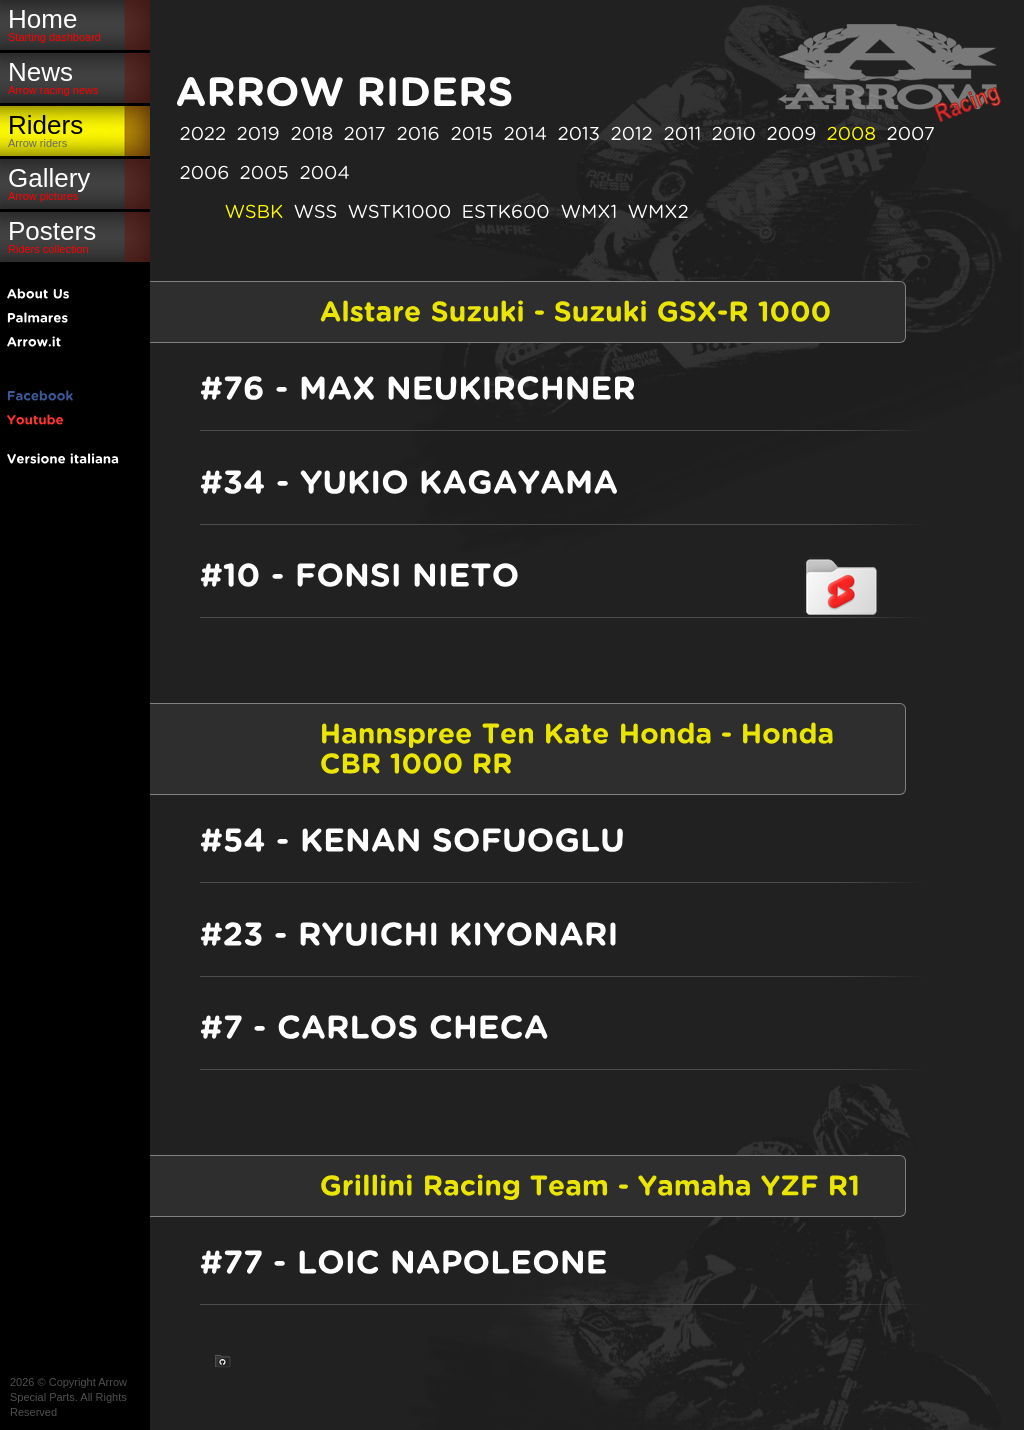 The height and width of the screenshot is (1430, 1024). Describe the element at coordinates (222, 1361) in the screenshot. I see `open folder containing github repositories` at that location.